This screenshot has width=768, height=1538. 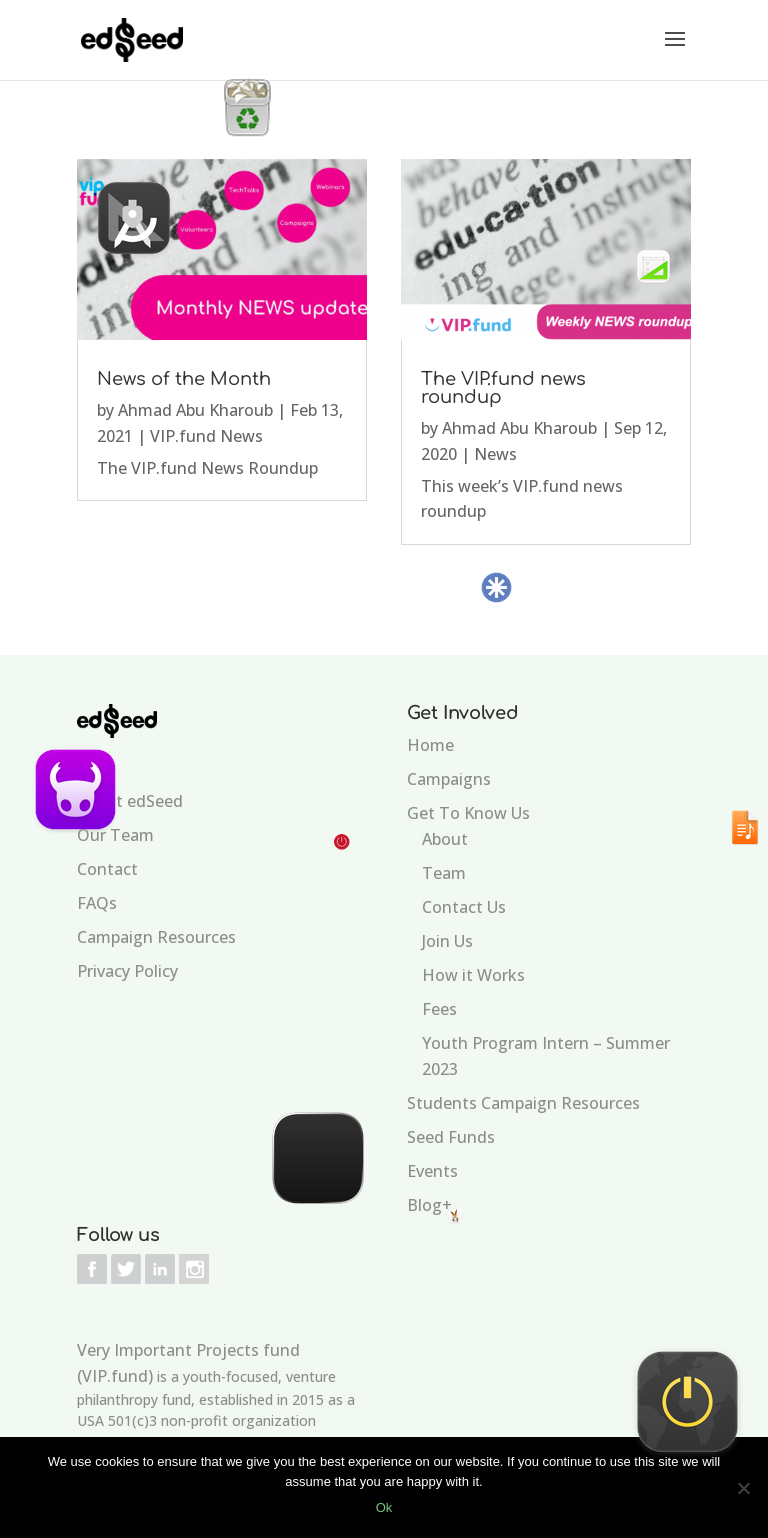 What do you see at coordinates (455, 1216) in the screenshot?
I see `launch amule file sharing application` at bounding box center [455, 1216].